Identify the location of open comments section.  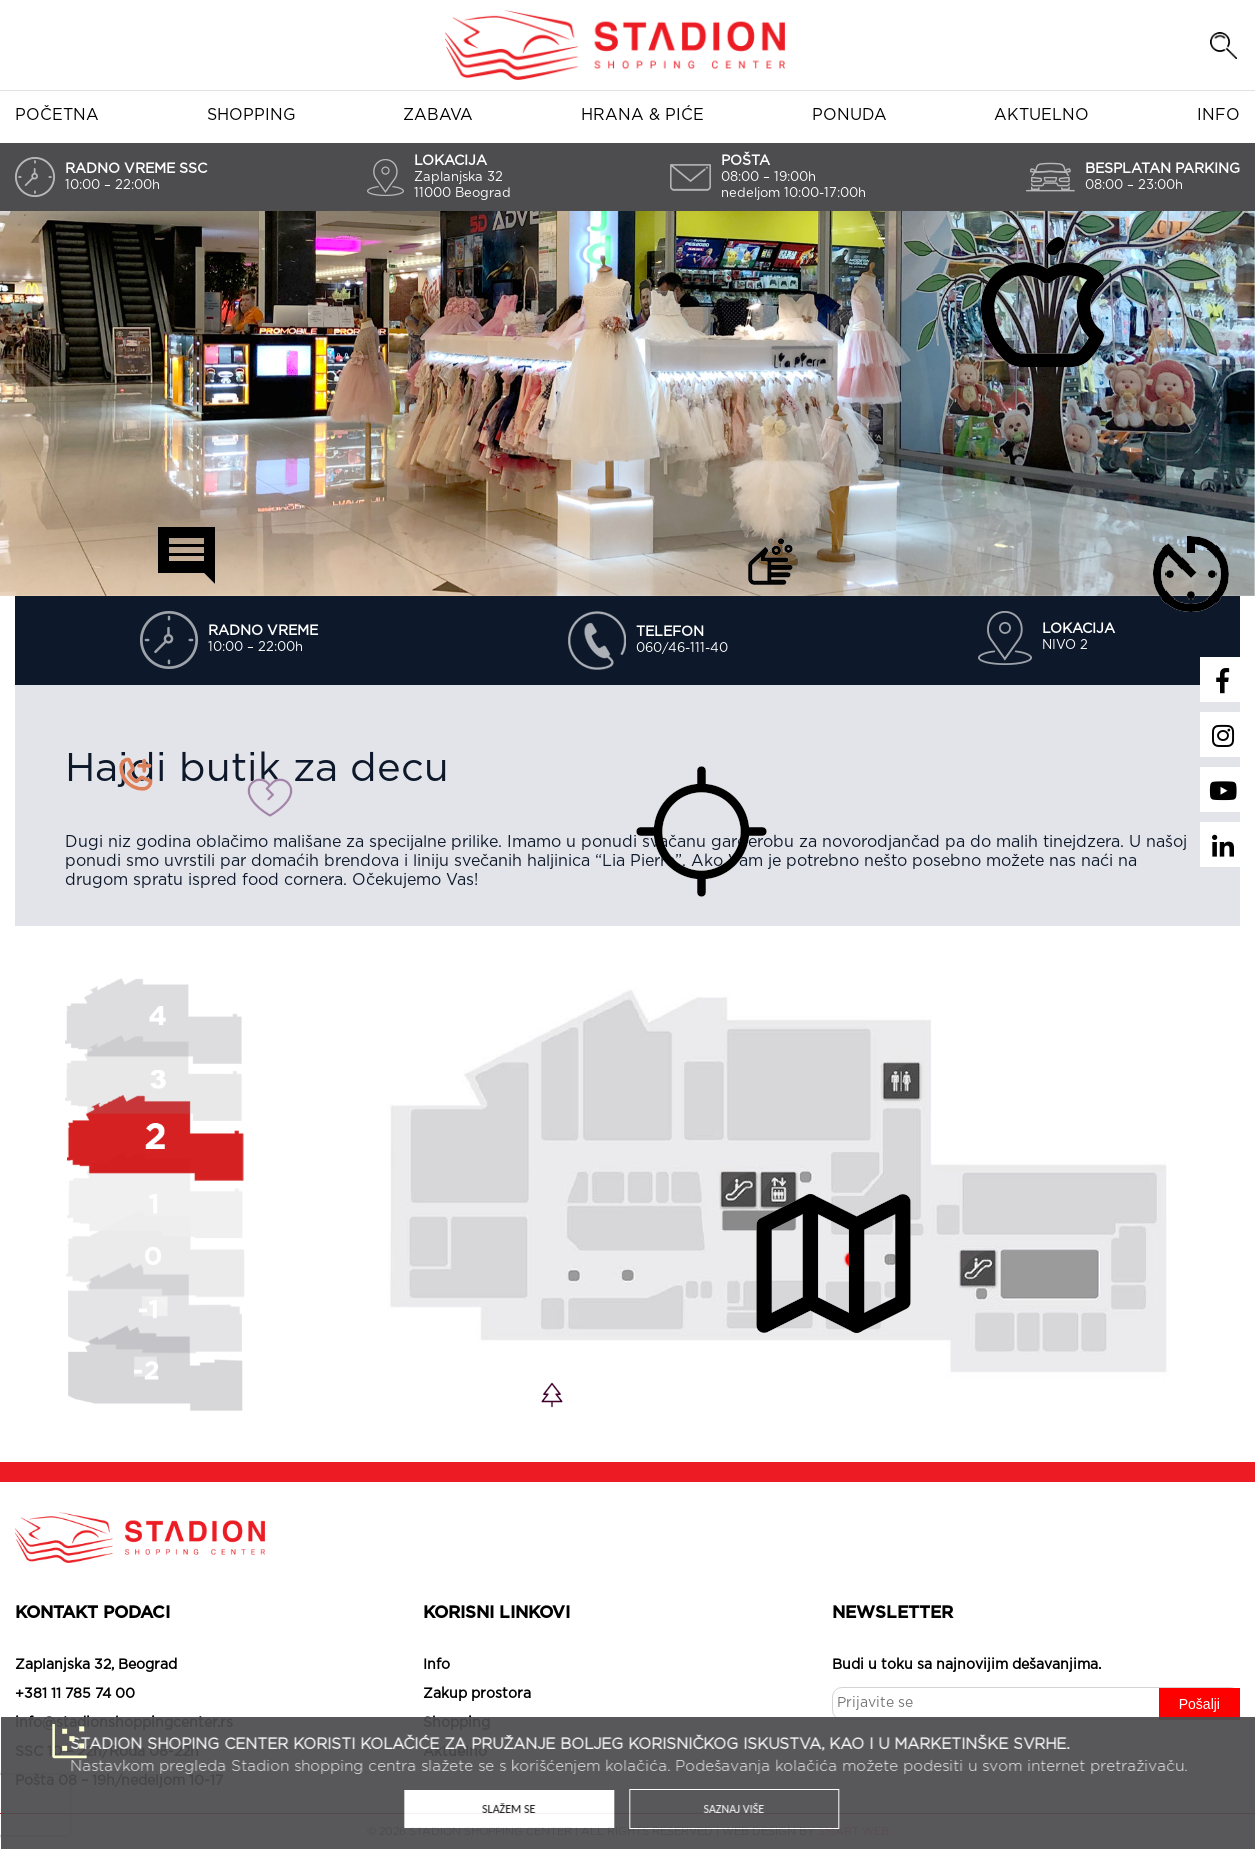
(186, 555).